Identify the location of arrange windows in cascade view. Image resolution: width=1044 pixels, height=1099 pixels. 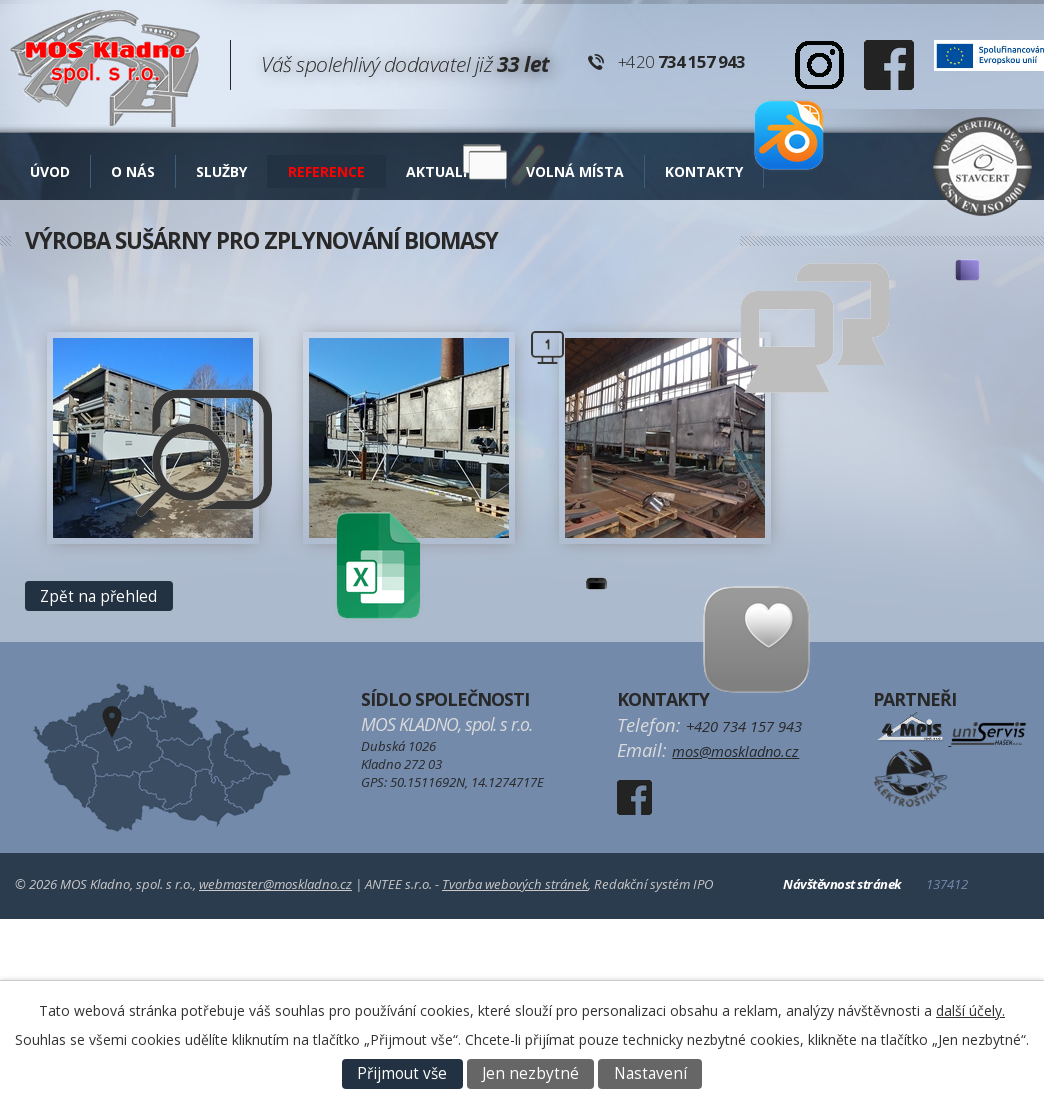
(485, 162).